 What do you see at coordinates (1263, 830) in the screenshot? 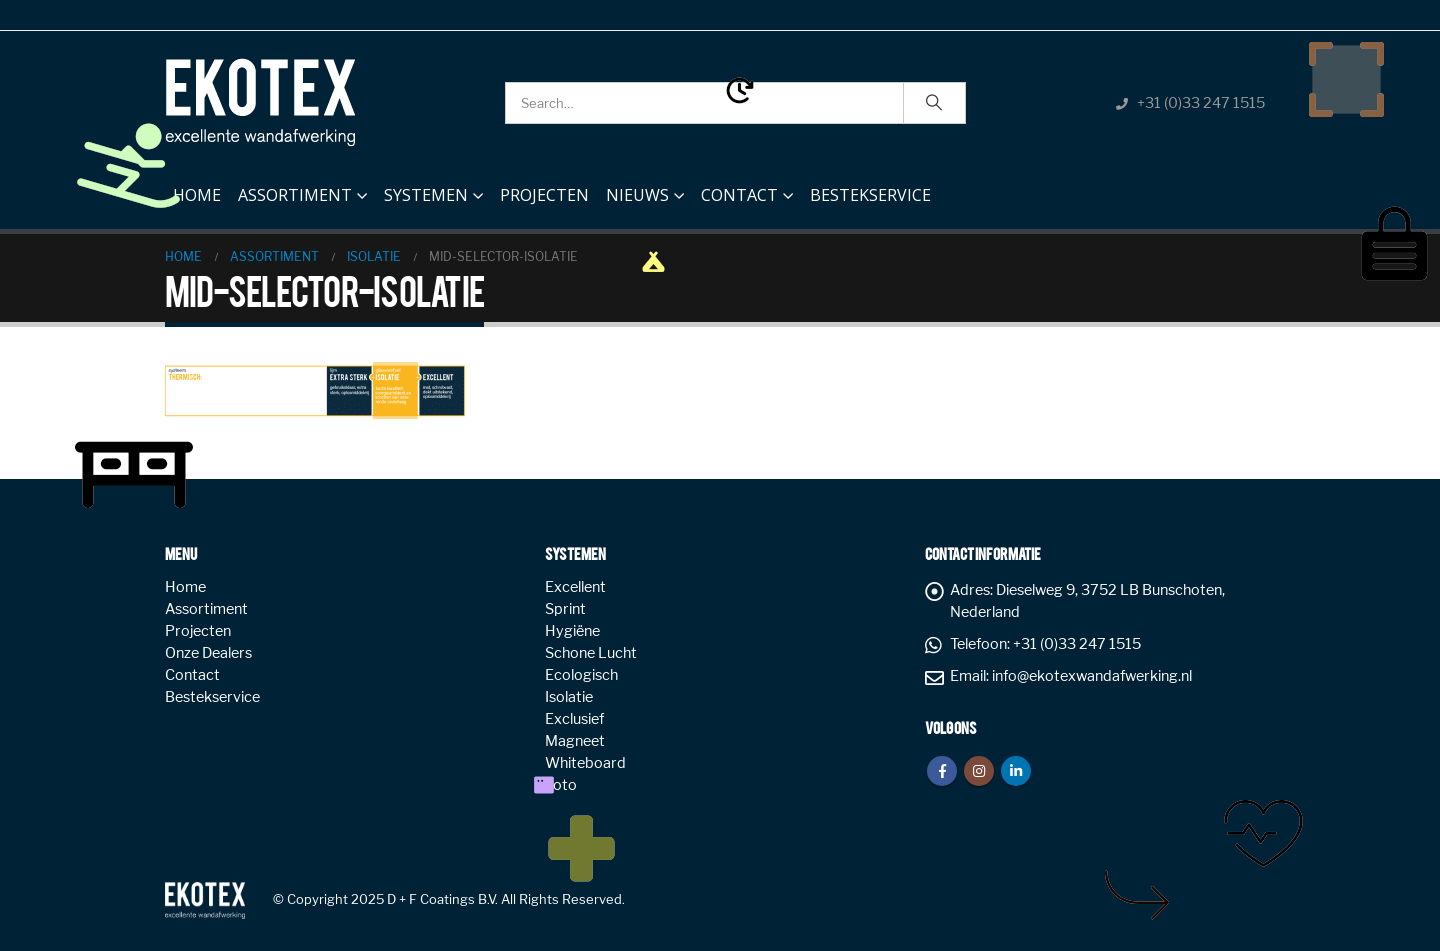
I see `view health or fitness metrics` at bounding box center [1263, 830].